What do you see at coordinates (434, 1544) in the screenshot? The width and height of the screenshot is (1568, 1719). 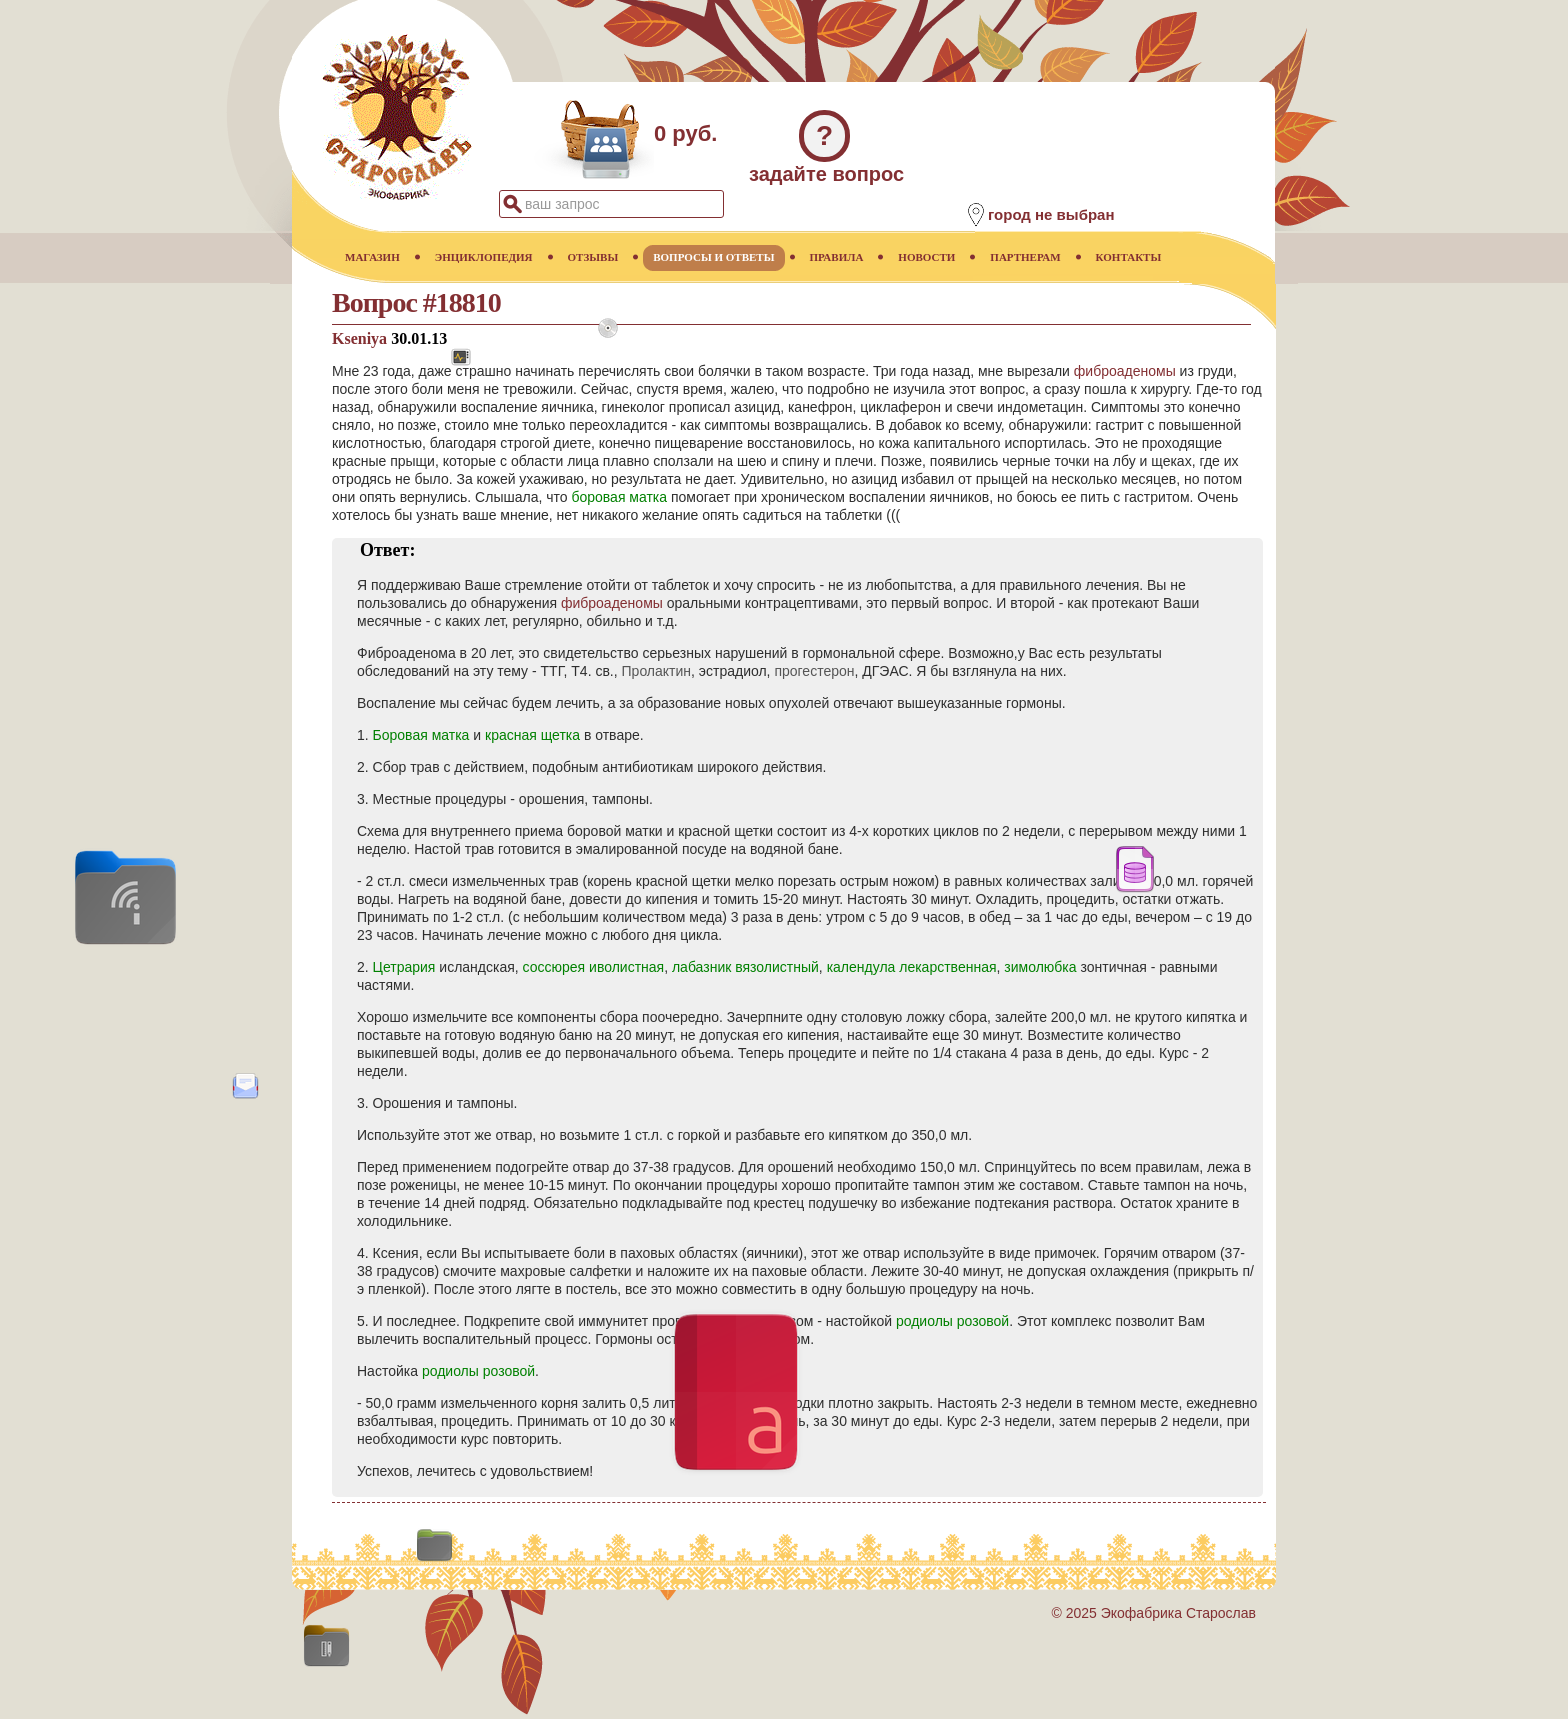 I see `access a remote or network folder` at bounding box center [434, 1544].